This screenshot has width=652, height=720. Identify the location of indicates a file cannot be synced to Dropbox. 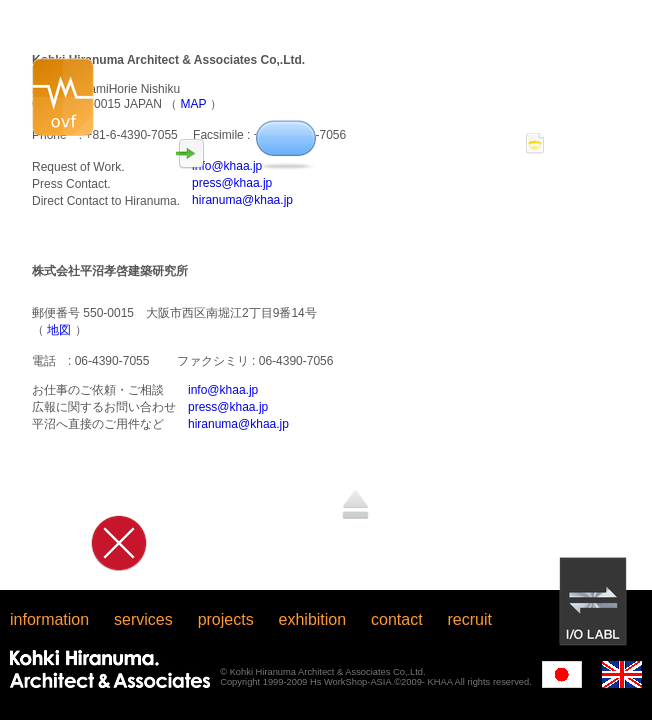
(119, 543).